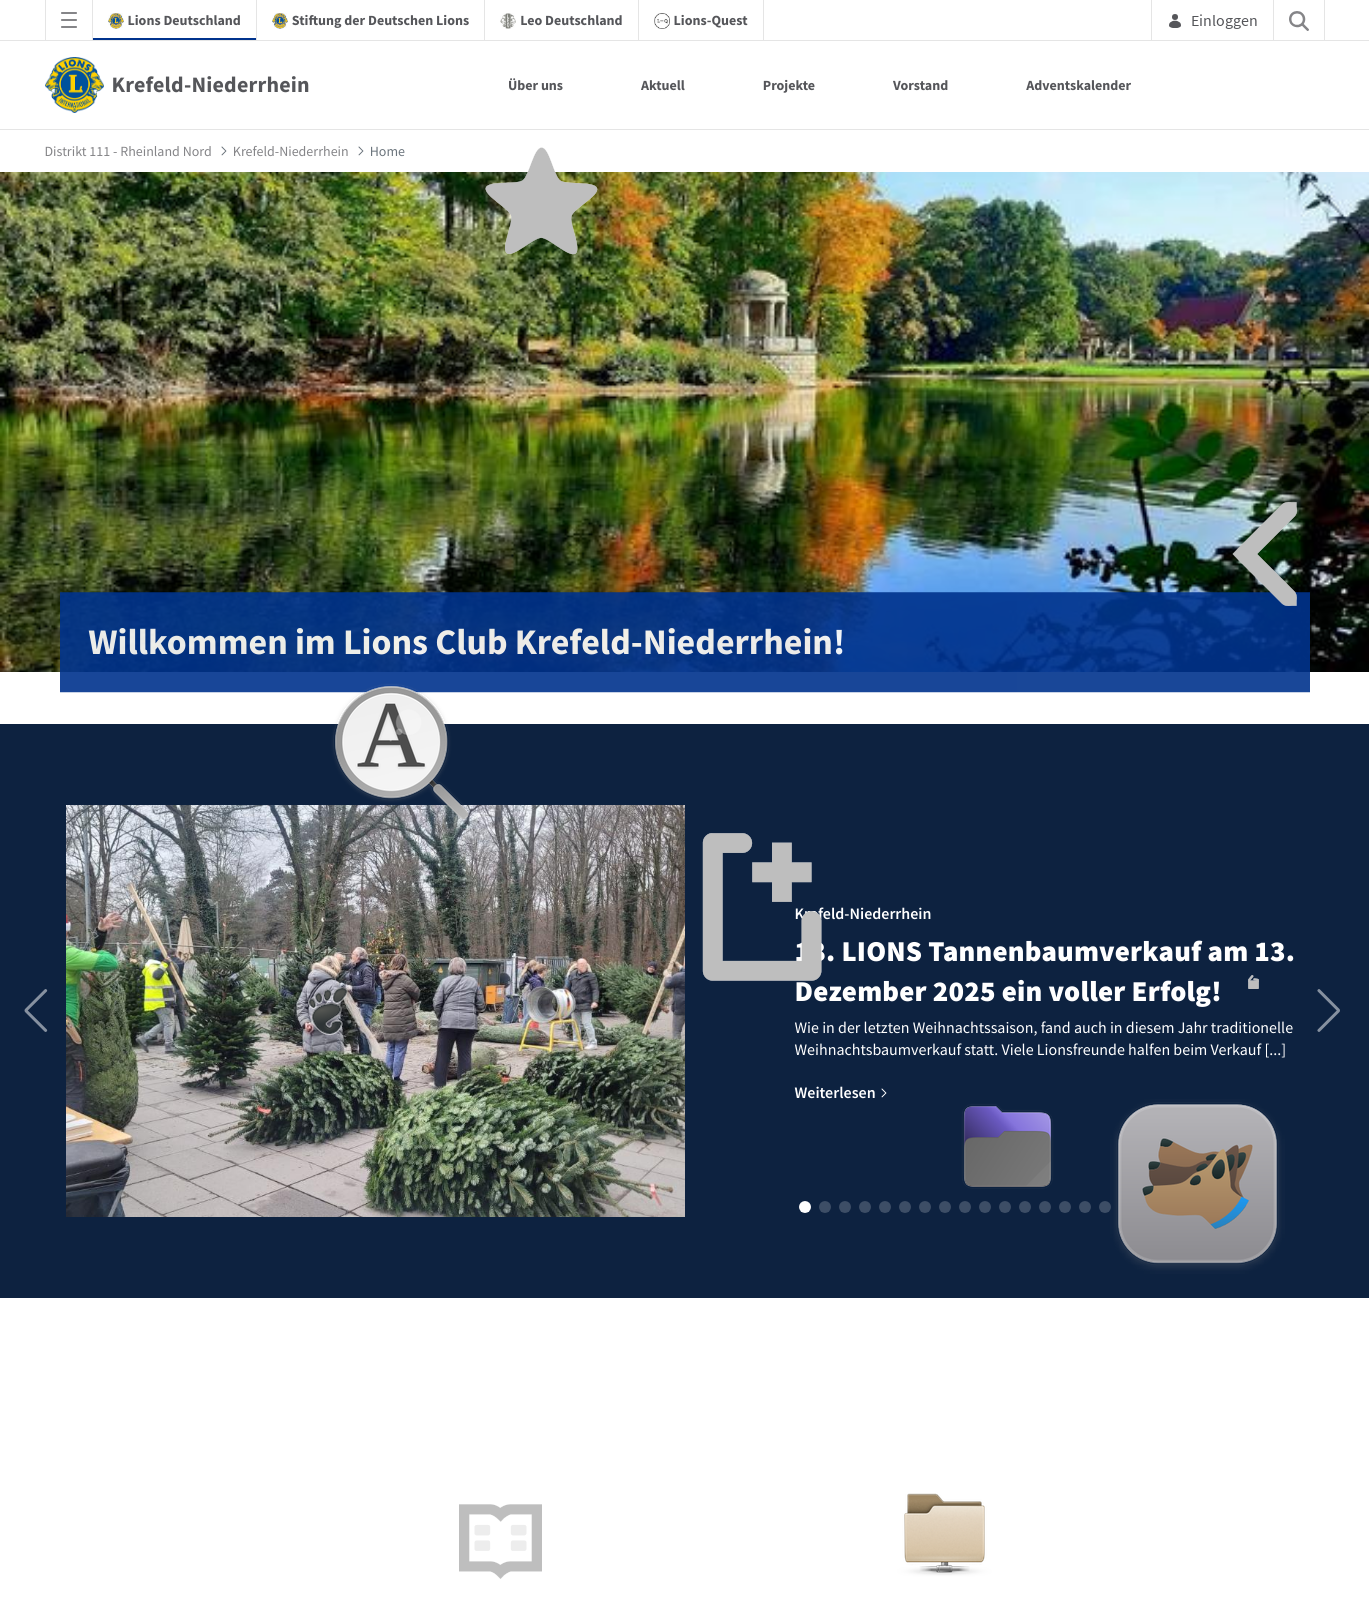 This screenshot has height=1603, width=1369. Describe the element at coordinates (328, 1011) in the screenshot. I see `access the GNOME desktop home or start menu` at that location.